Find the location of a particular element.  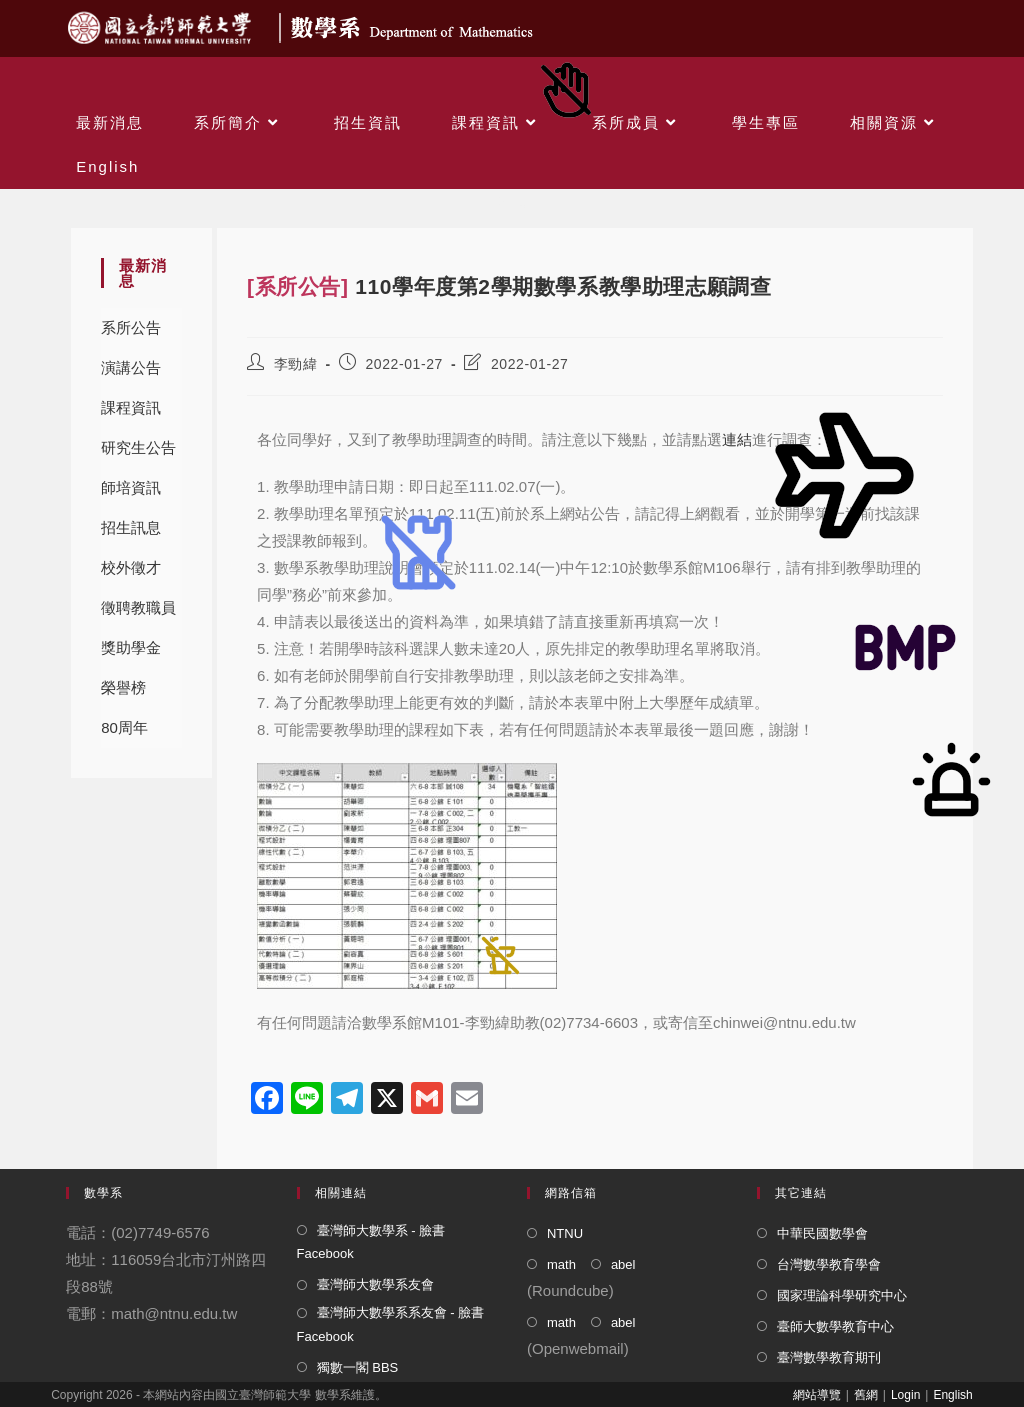

indicates tower or signal is offline is located at coordinates (418, 552).